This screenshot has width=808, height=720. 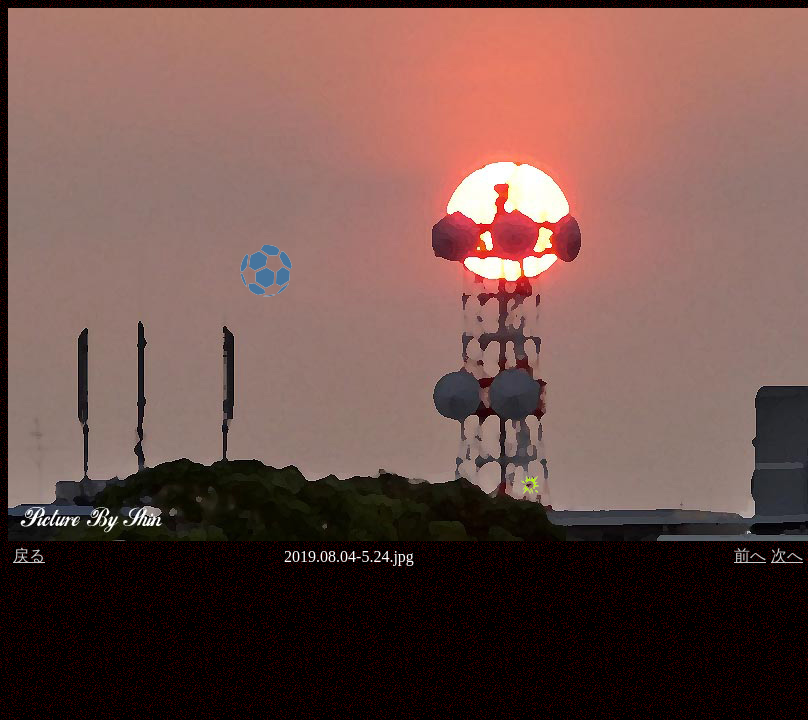 What do you see at coordinates (266, 270) in the screenshot?
I see `access soccer or football games` at bounding box center [266, 270].